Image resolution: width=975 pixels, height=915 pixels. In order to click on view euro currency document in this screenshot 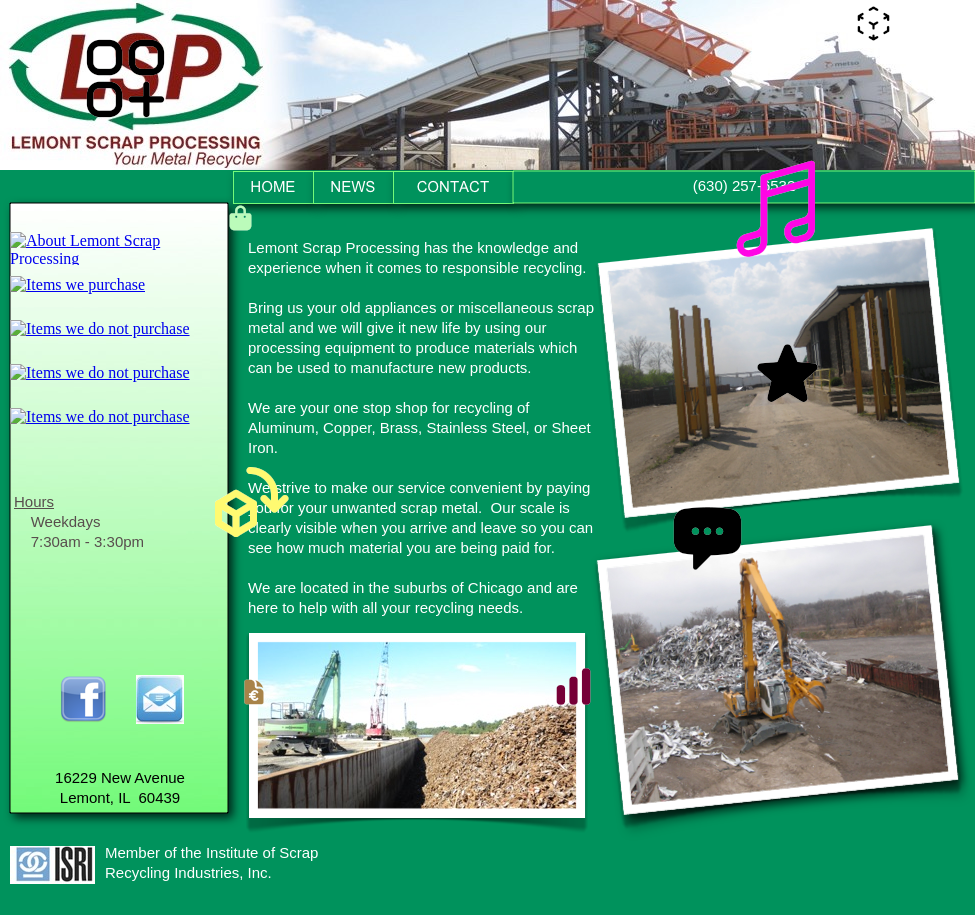, I will do `click(254, 692)`.